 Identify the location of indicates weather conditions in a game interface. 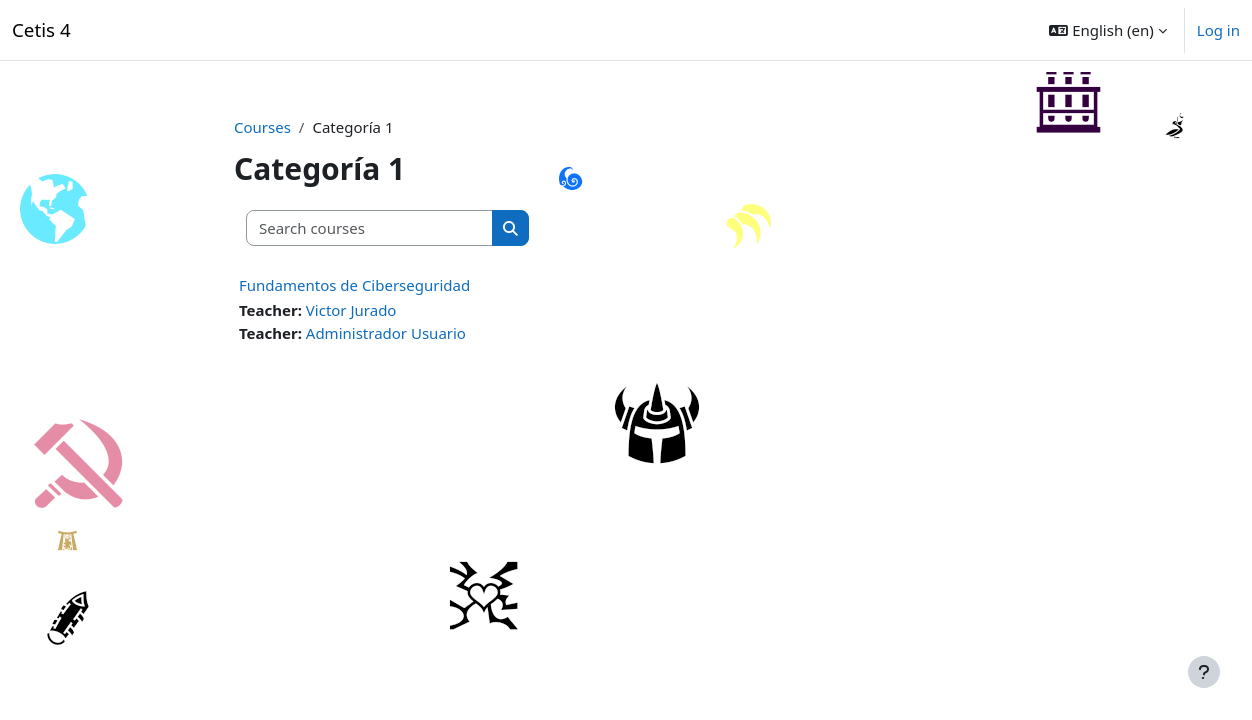
(570, 178).